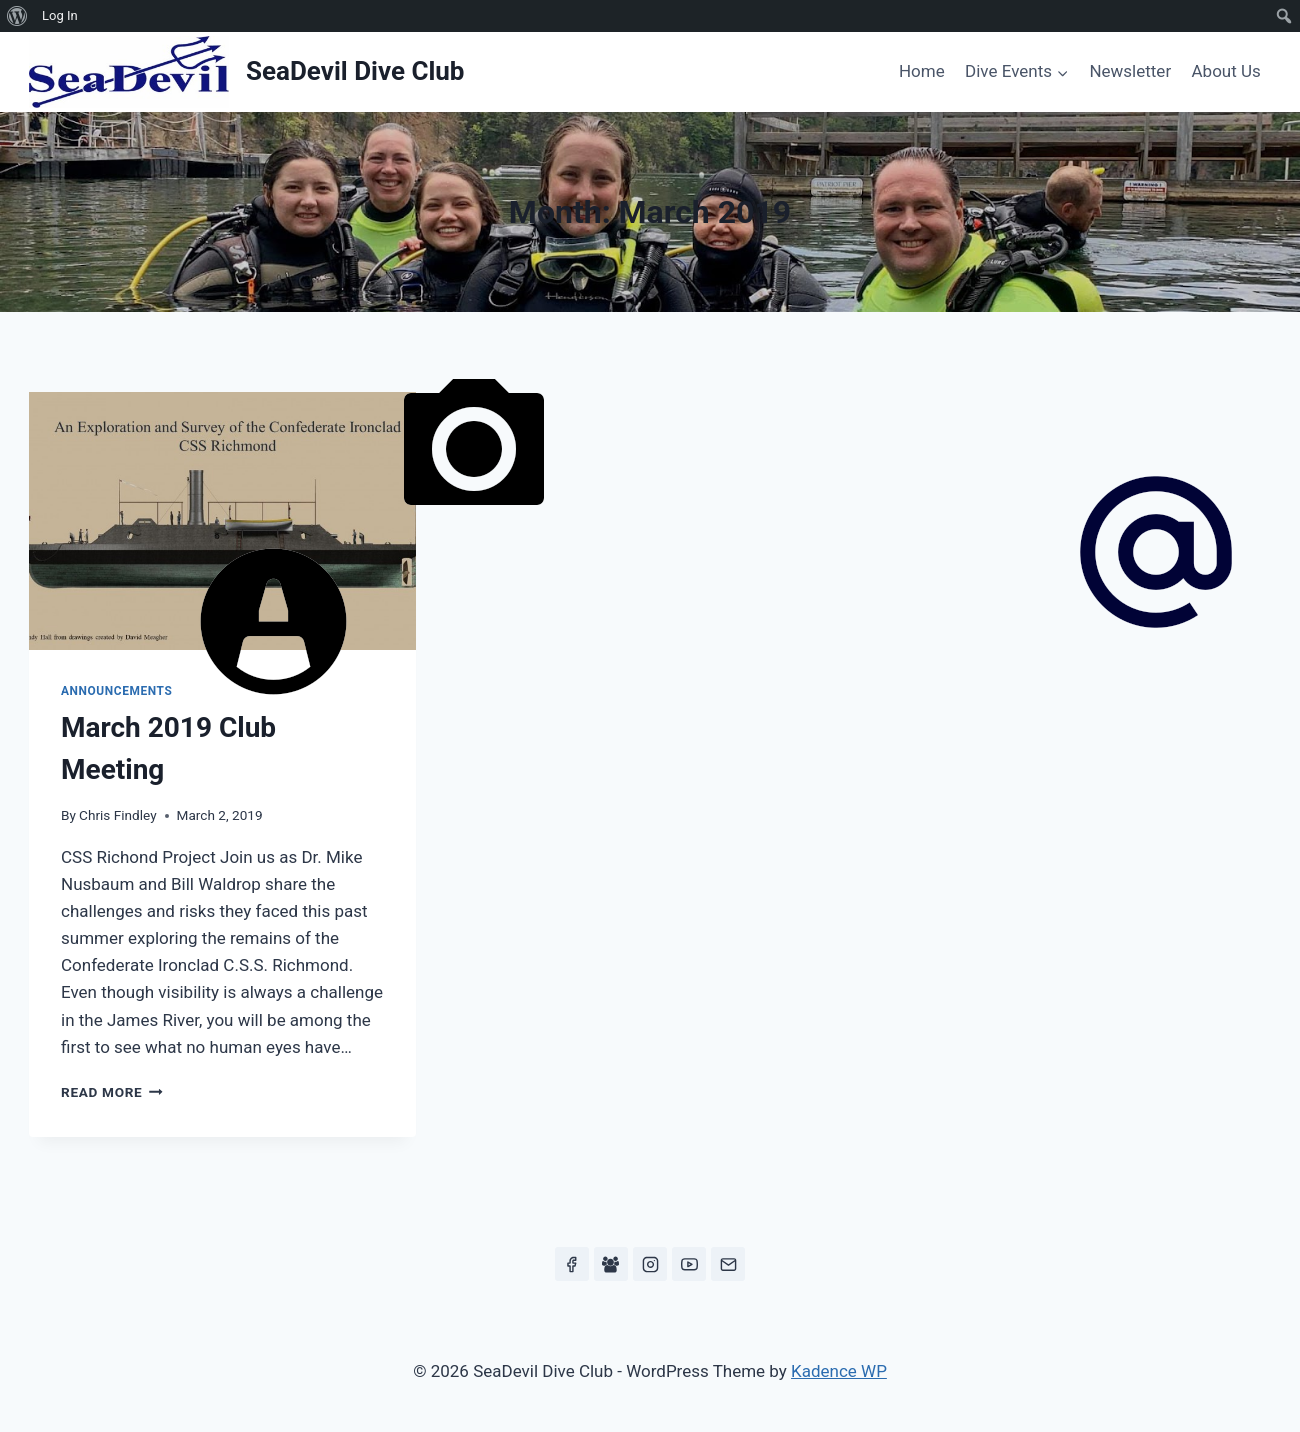 The image size is (1300, 1432). Describe the element at coordinates (1156, 552) in the screenshot. I see `compose a new email` at that location.